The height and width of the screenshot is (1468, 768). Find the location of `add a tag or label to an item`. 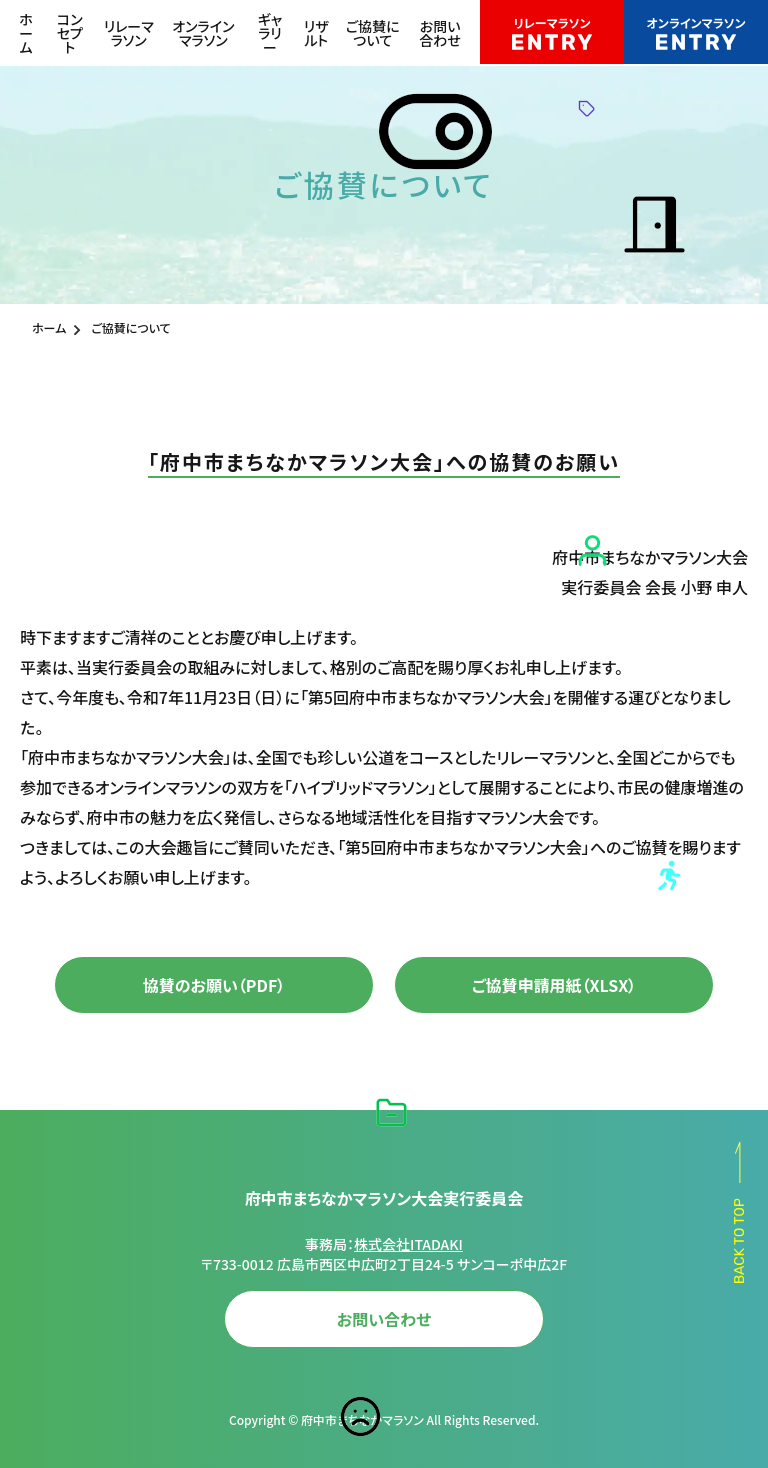

add a tag or label to an item is located at coordinates (587, 109).